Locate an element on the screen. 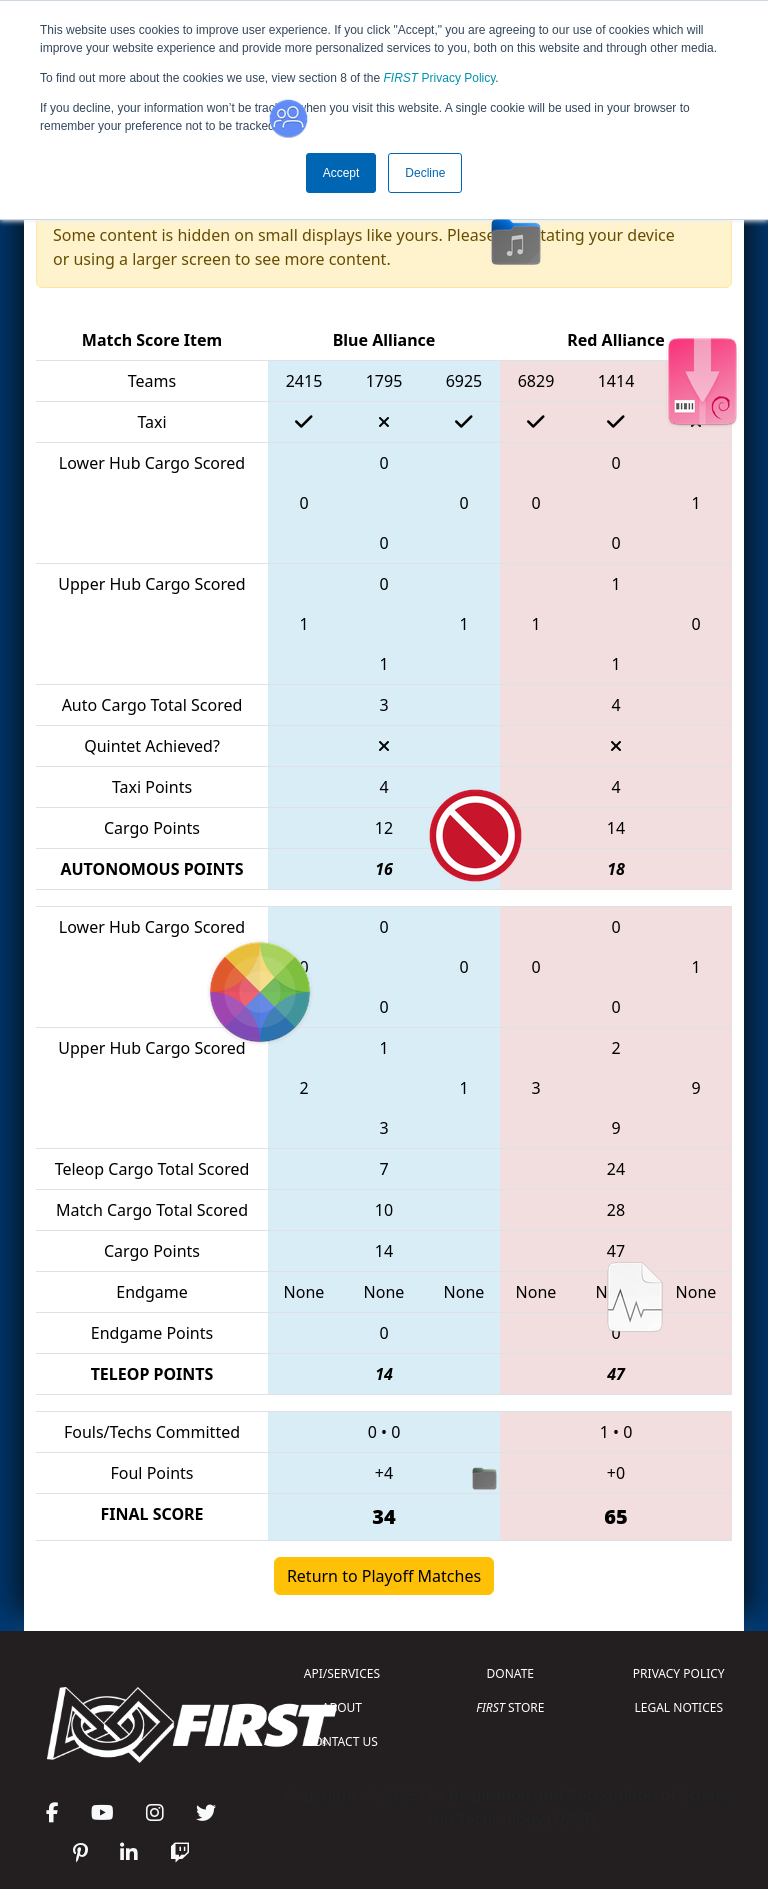  open synaptic package manager is located at coordinates (702, 381).